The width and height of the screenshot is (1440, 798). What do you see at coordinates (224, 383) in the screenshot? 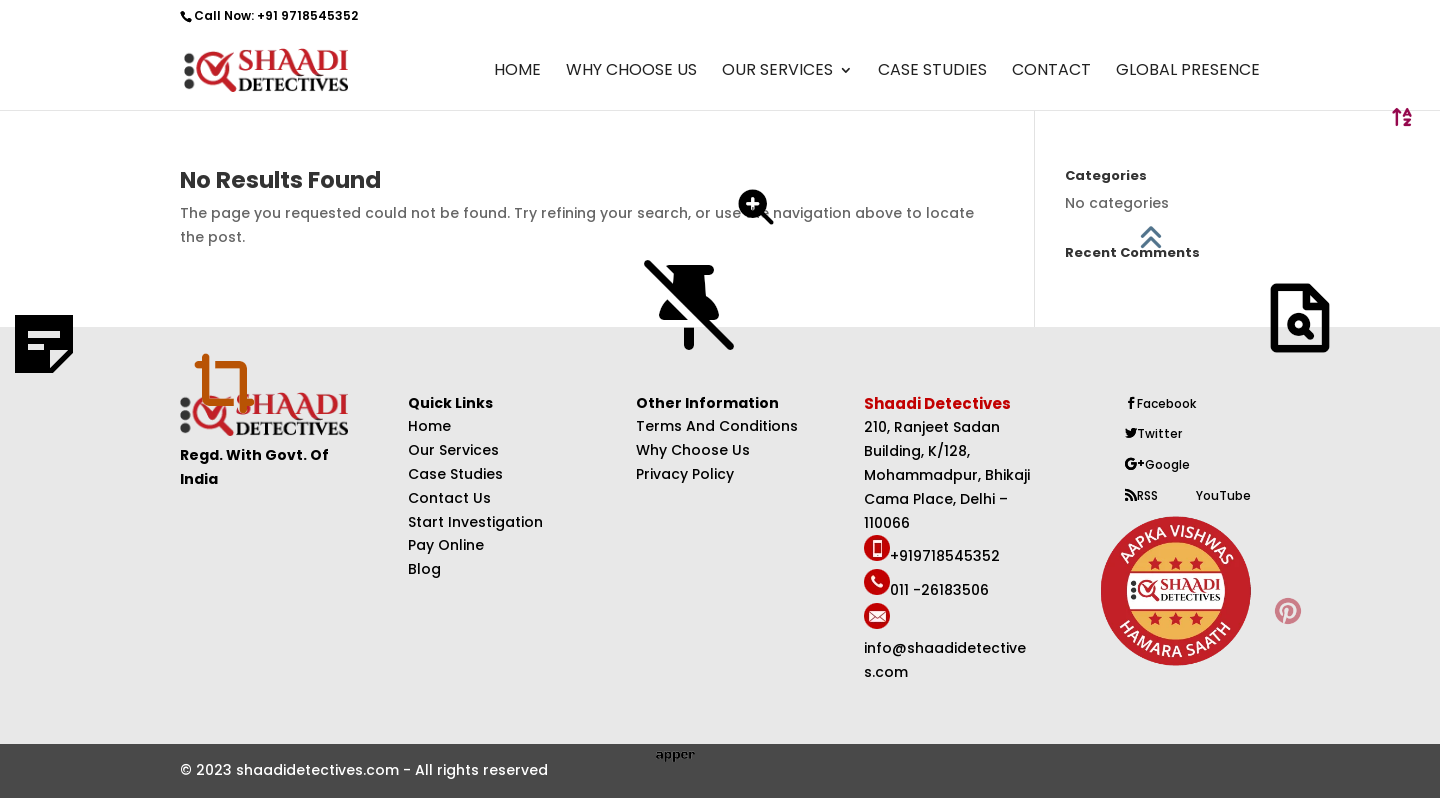
I see `crop or resize an image` at bounding box center [224, 383].